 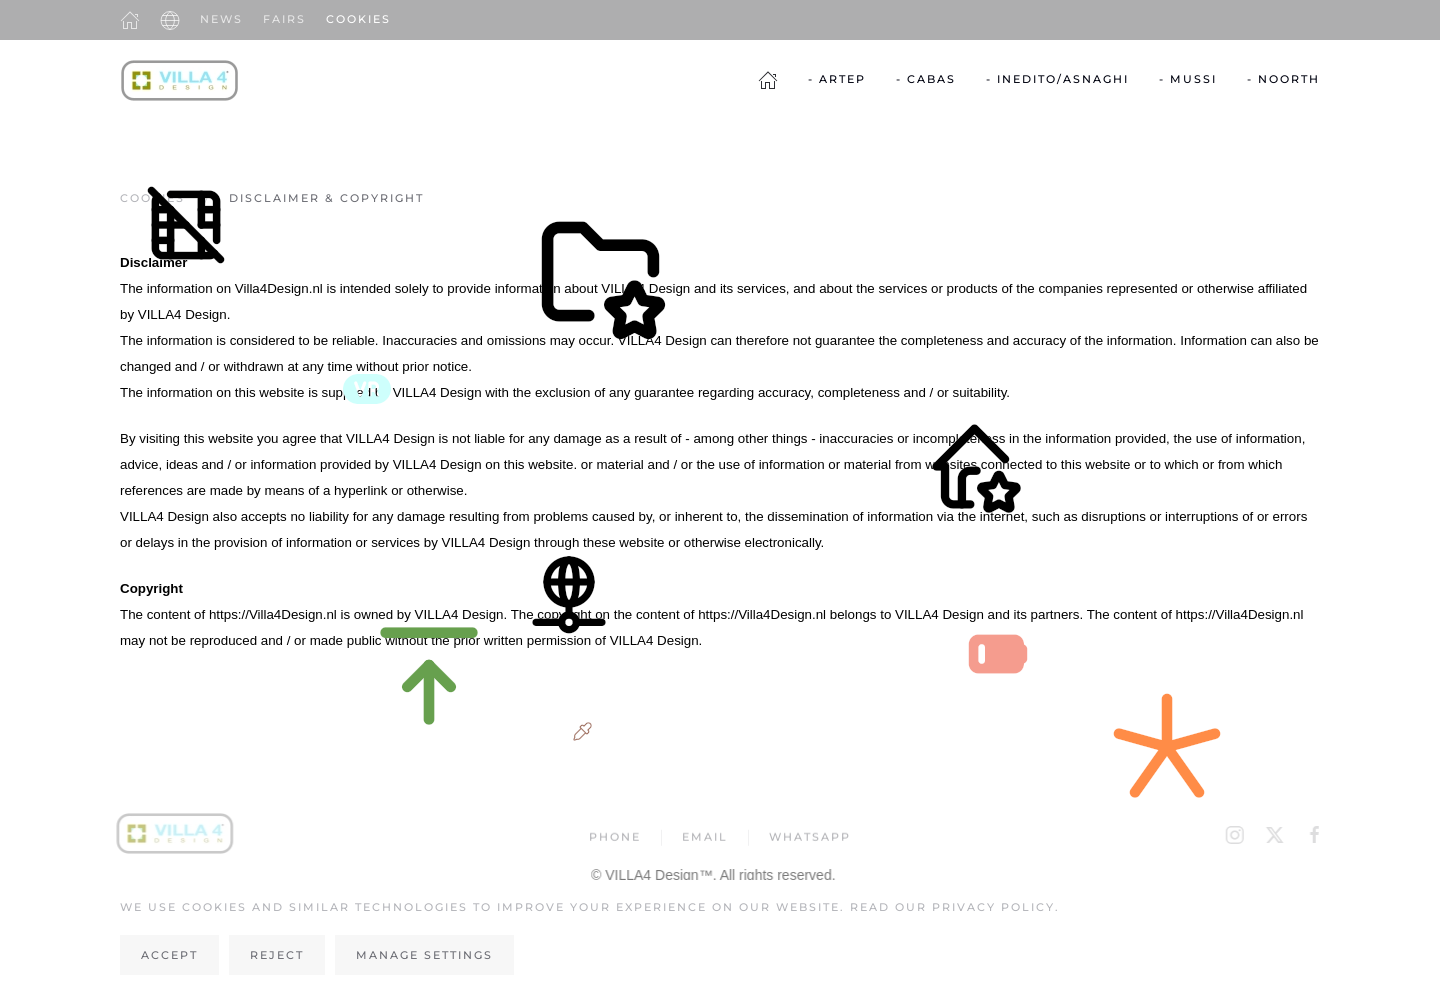 What do you see at coordinates (569, 593) in the screenshot?
I see `view network connection status` at bounding box center [569, 593].